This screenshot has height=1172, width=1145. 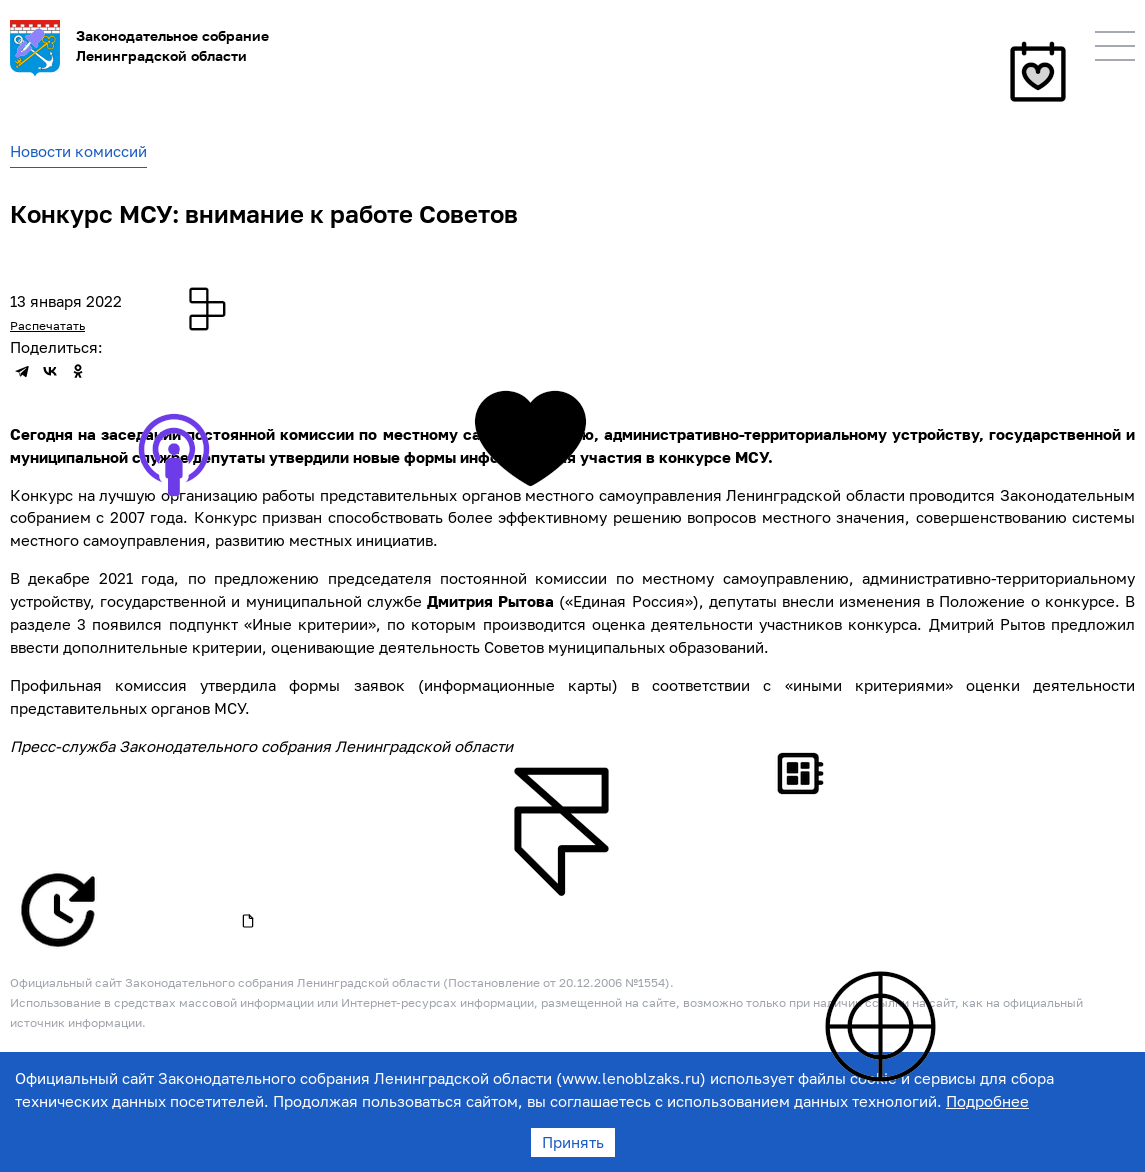 I want to click on open framer app, so click(x=561, y=824).